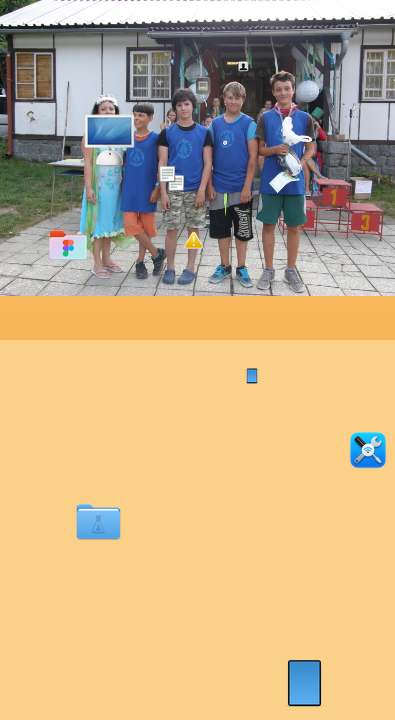 The height and width of the screenshot is (720, 395). Describe the element at coordinates (252, 376) in the screenshot. I see `view or manage connected iPad device` at that location.